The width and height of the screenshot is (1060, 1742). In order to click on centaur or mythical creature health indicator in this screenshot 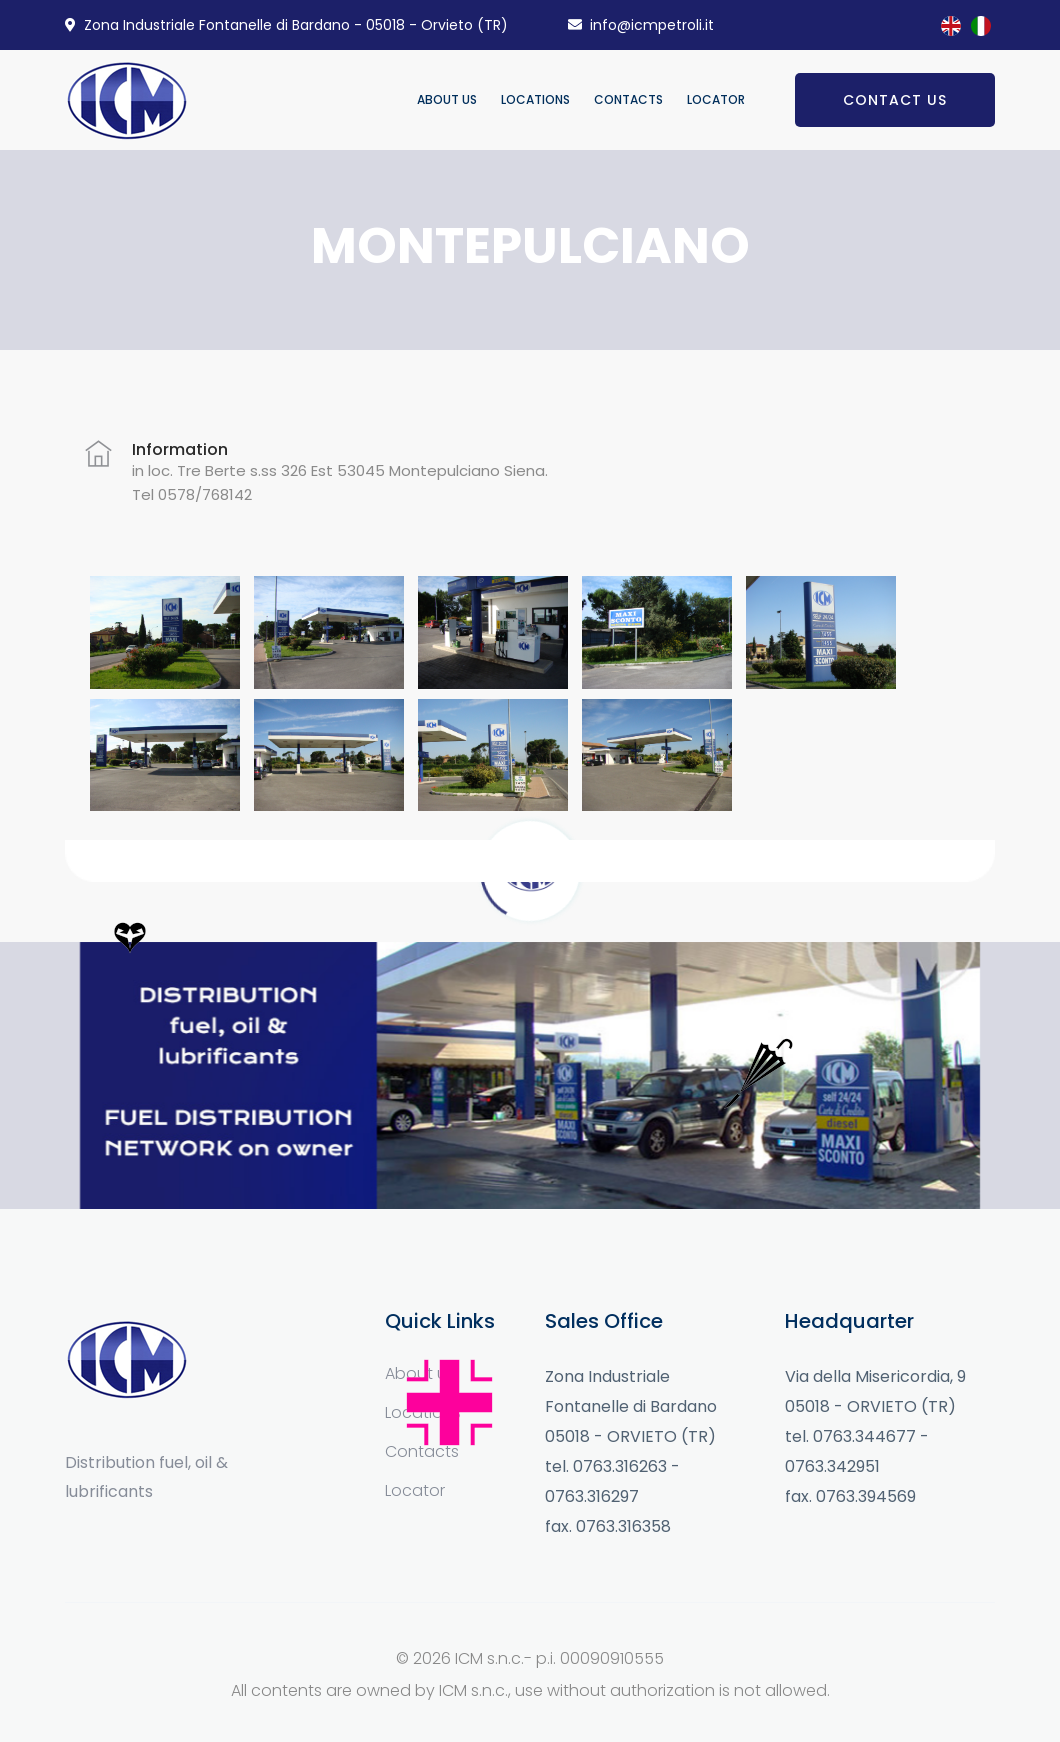, I will do `click(130, 938)`.